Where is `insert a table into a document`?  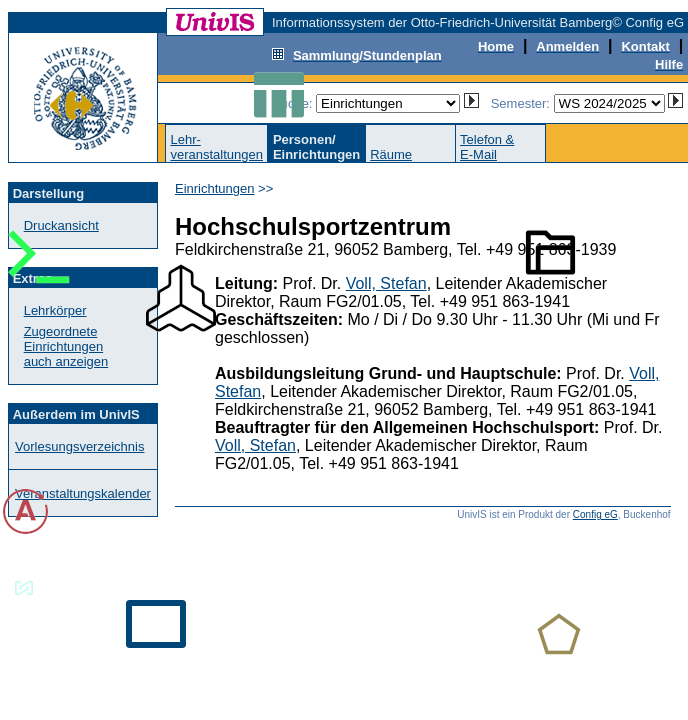 insert a table into a document is located at coordinates (279, 95).